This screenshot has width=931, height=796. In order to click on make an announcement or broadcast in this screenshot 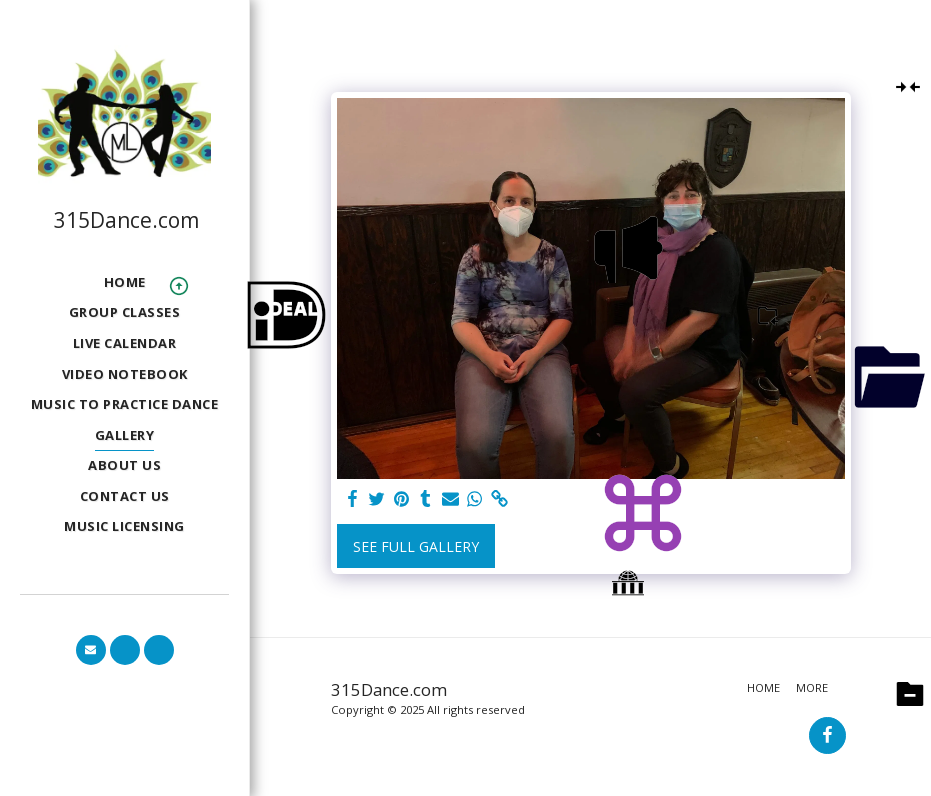, I will do `click(626, 248)`.